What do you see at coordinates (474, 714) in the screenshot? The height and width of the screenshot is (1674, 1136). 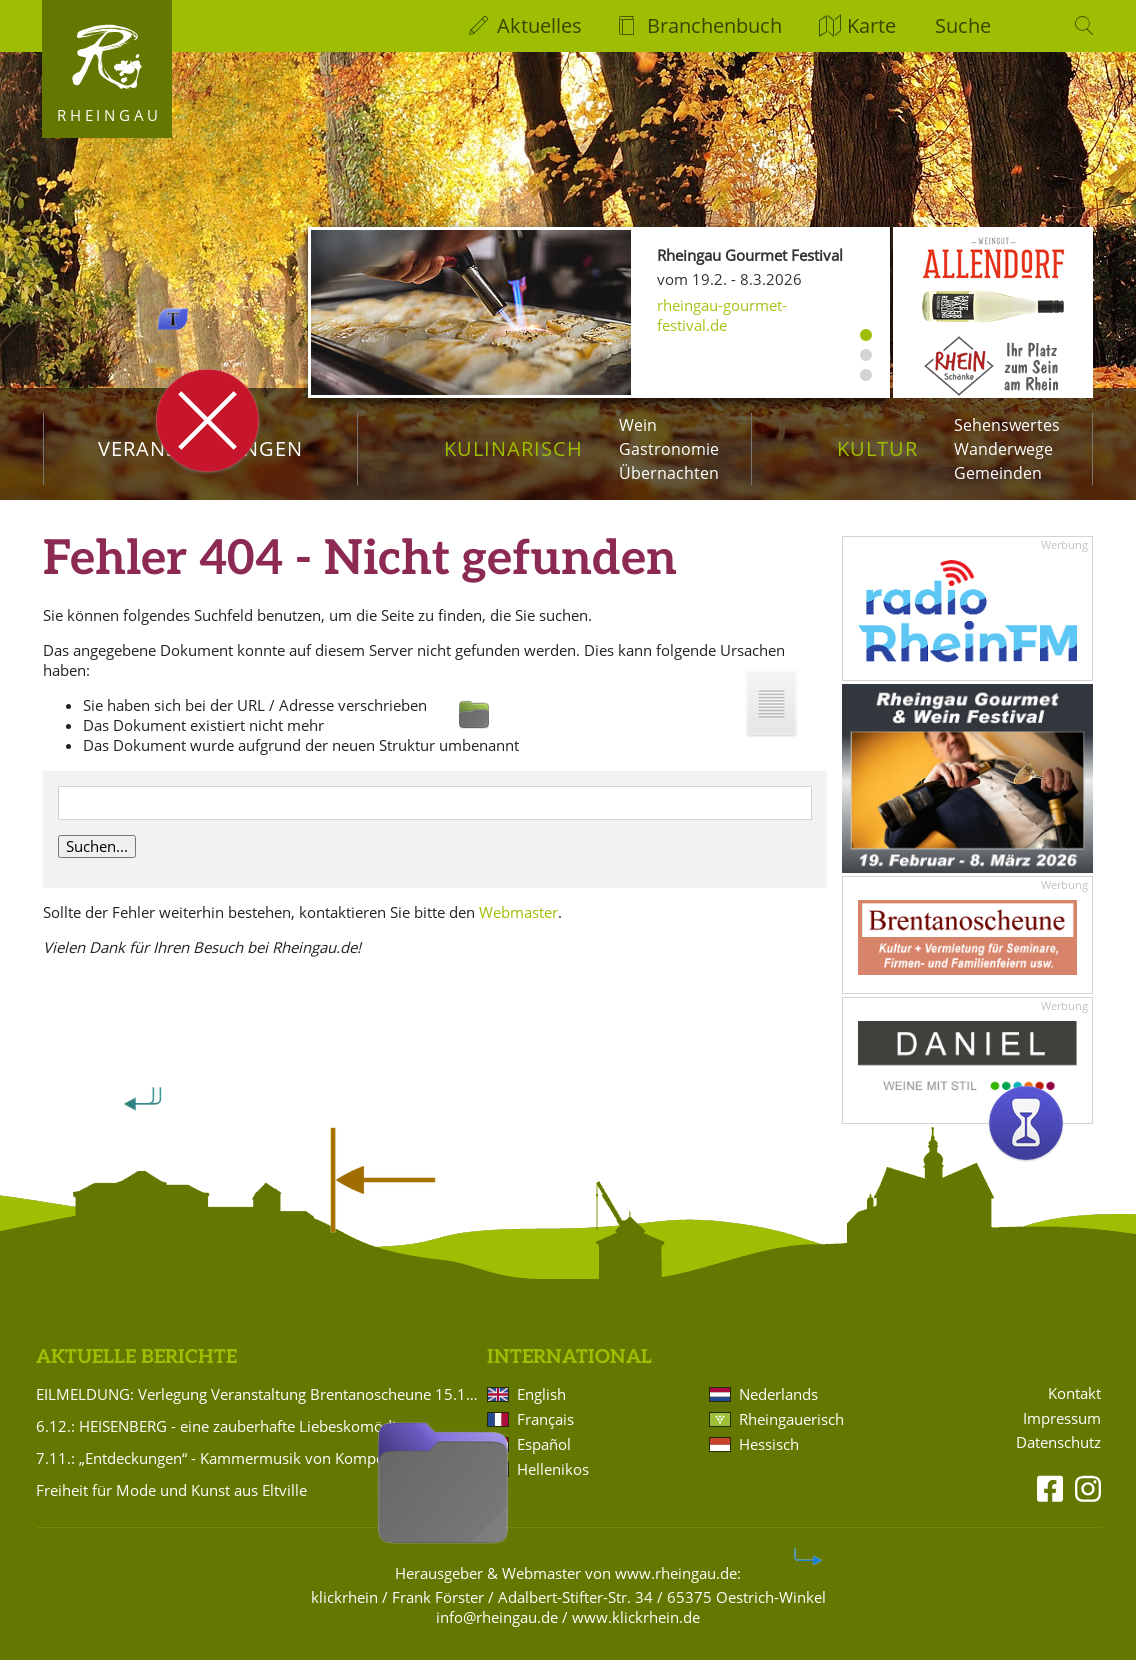 I see `indicates a valid drop target for dragging files` at bounding box center [474, 714].